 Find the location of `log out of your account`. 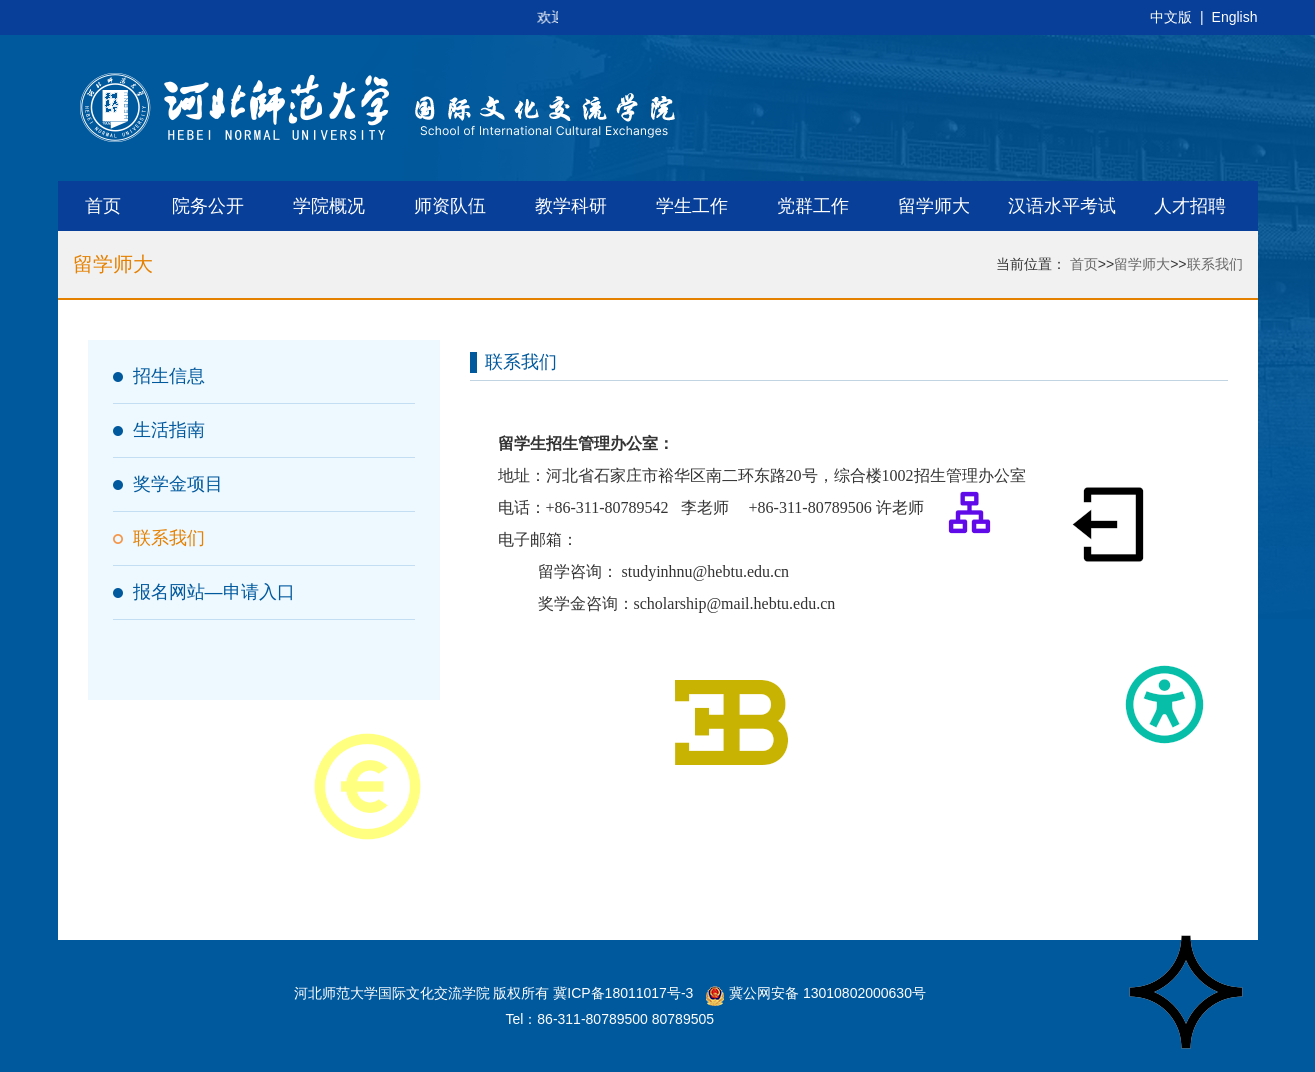

log out of your account is located at coordinates (1113, 524).